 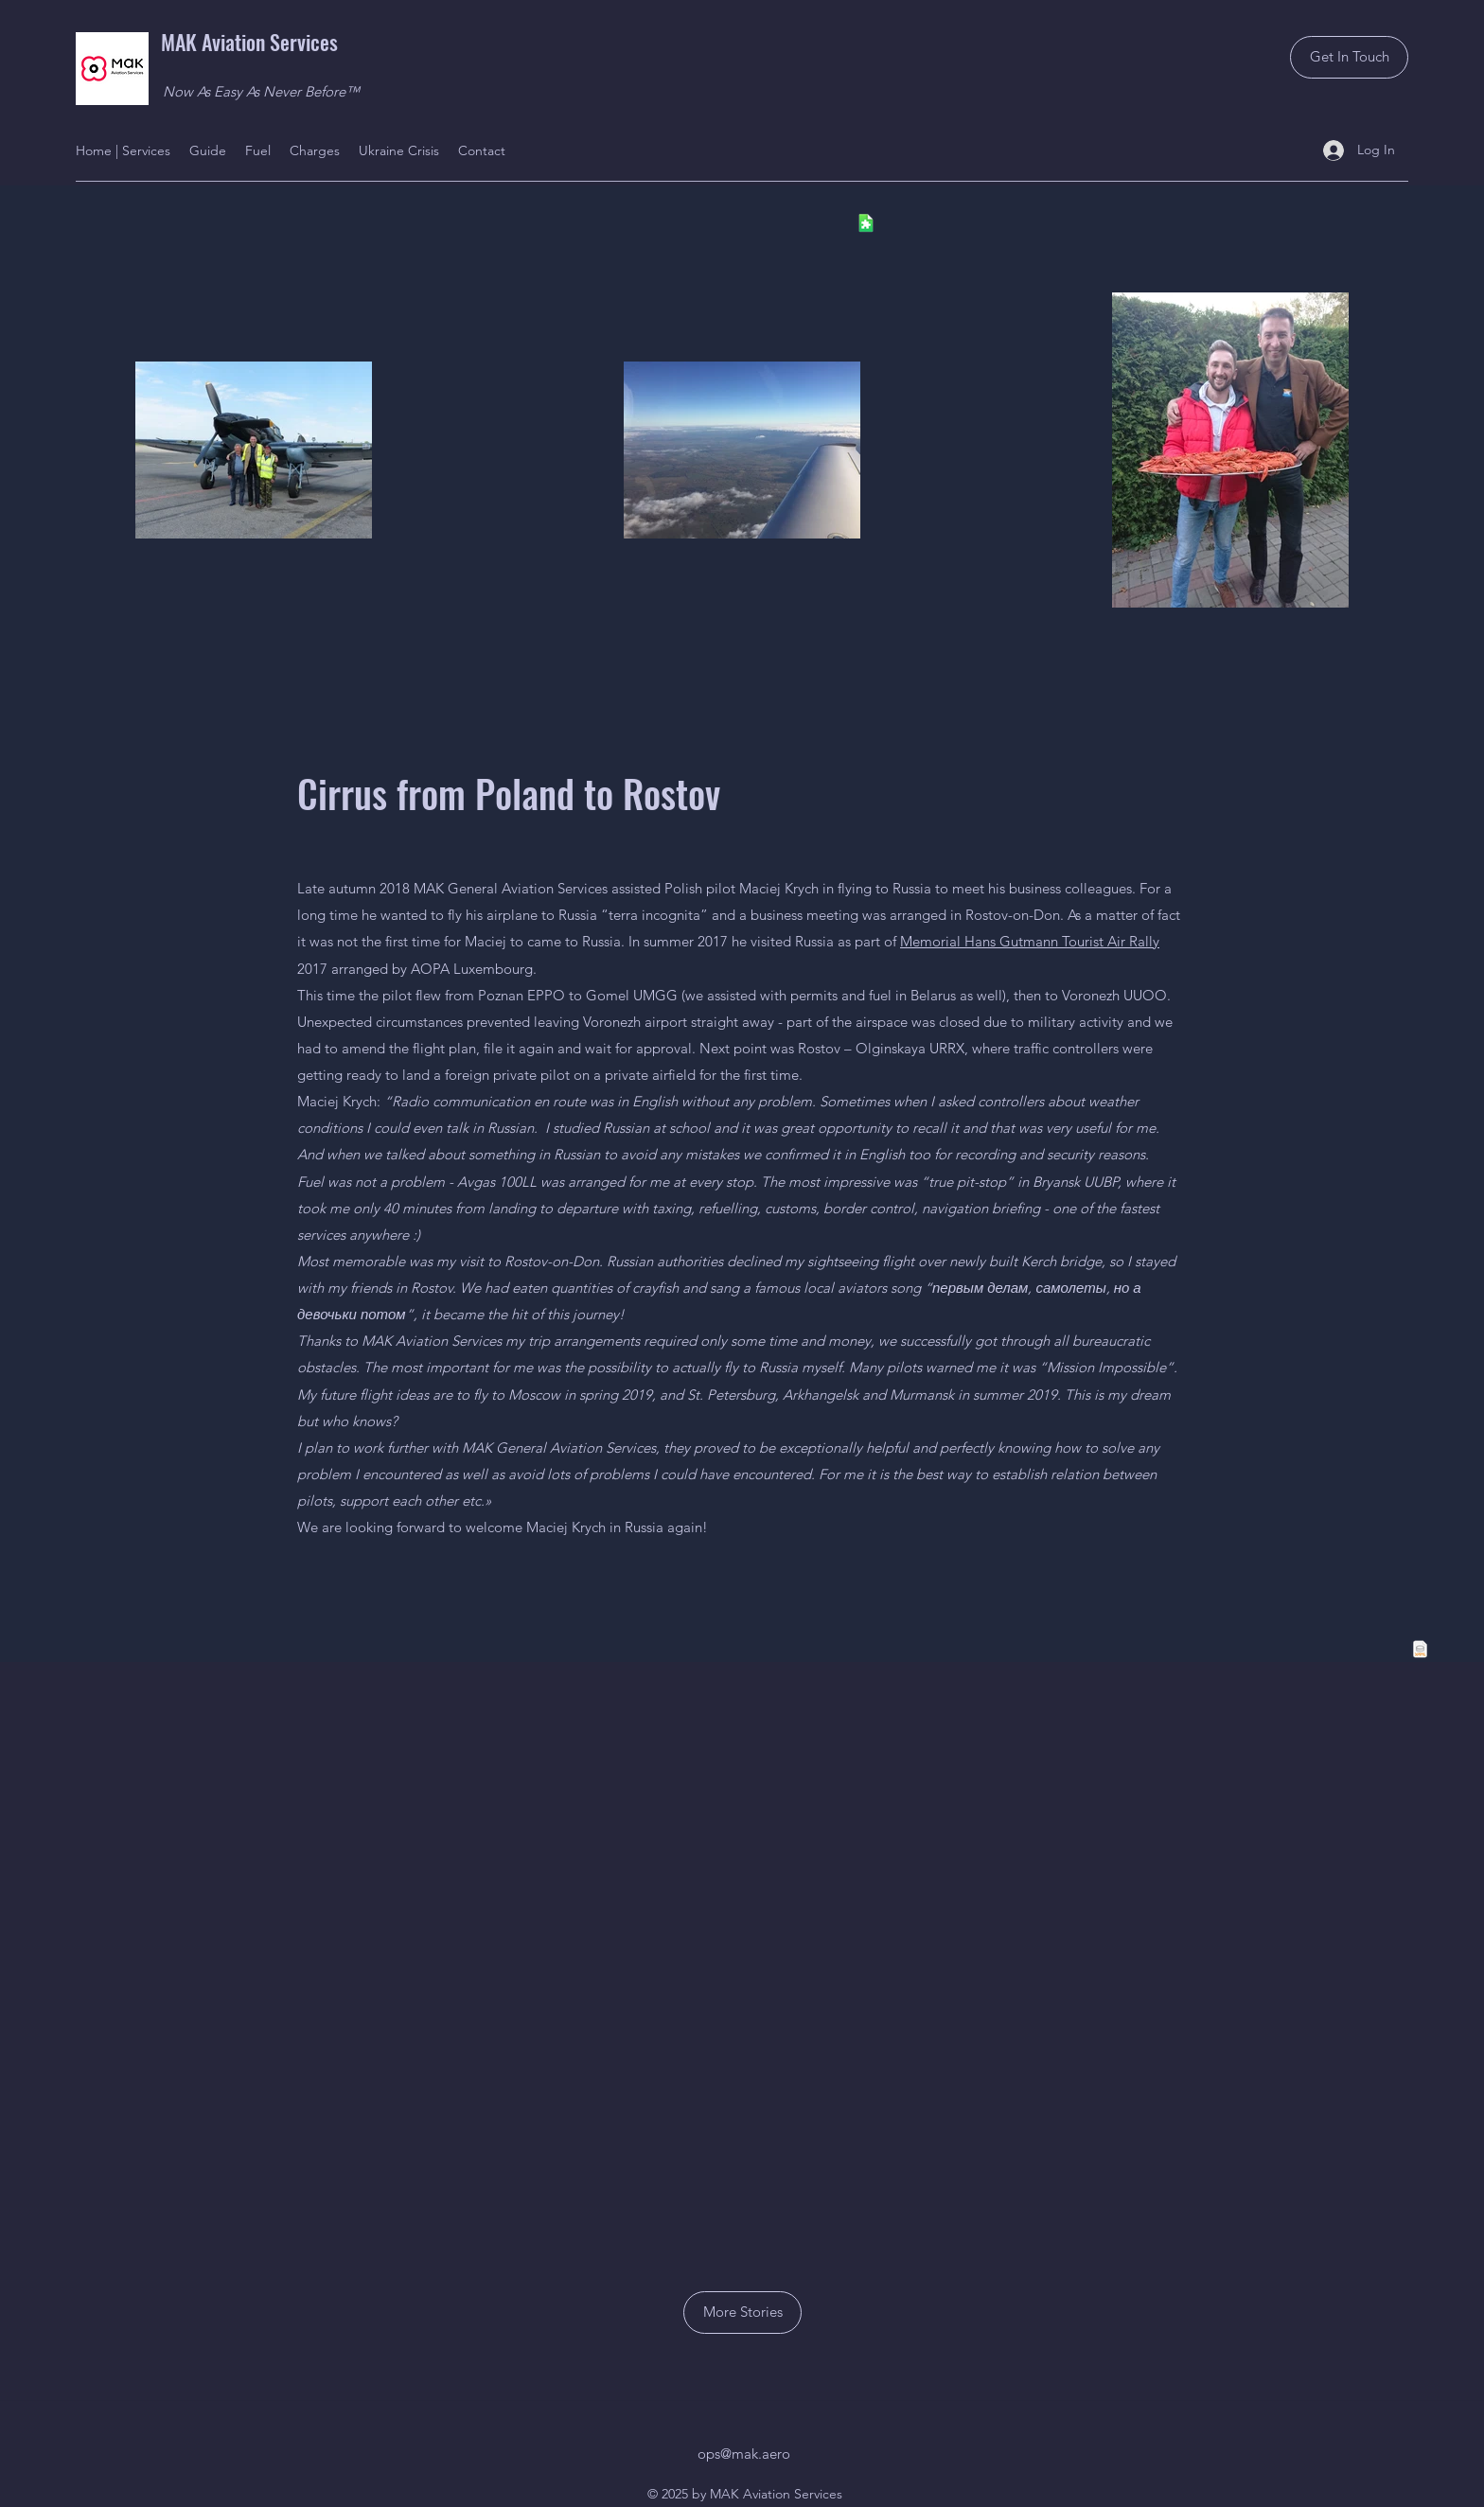 I want to click on a yaml configuration file, so click(x=1420, y=1649).